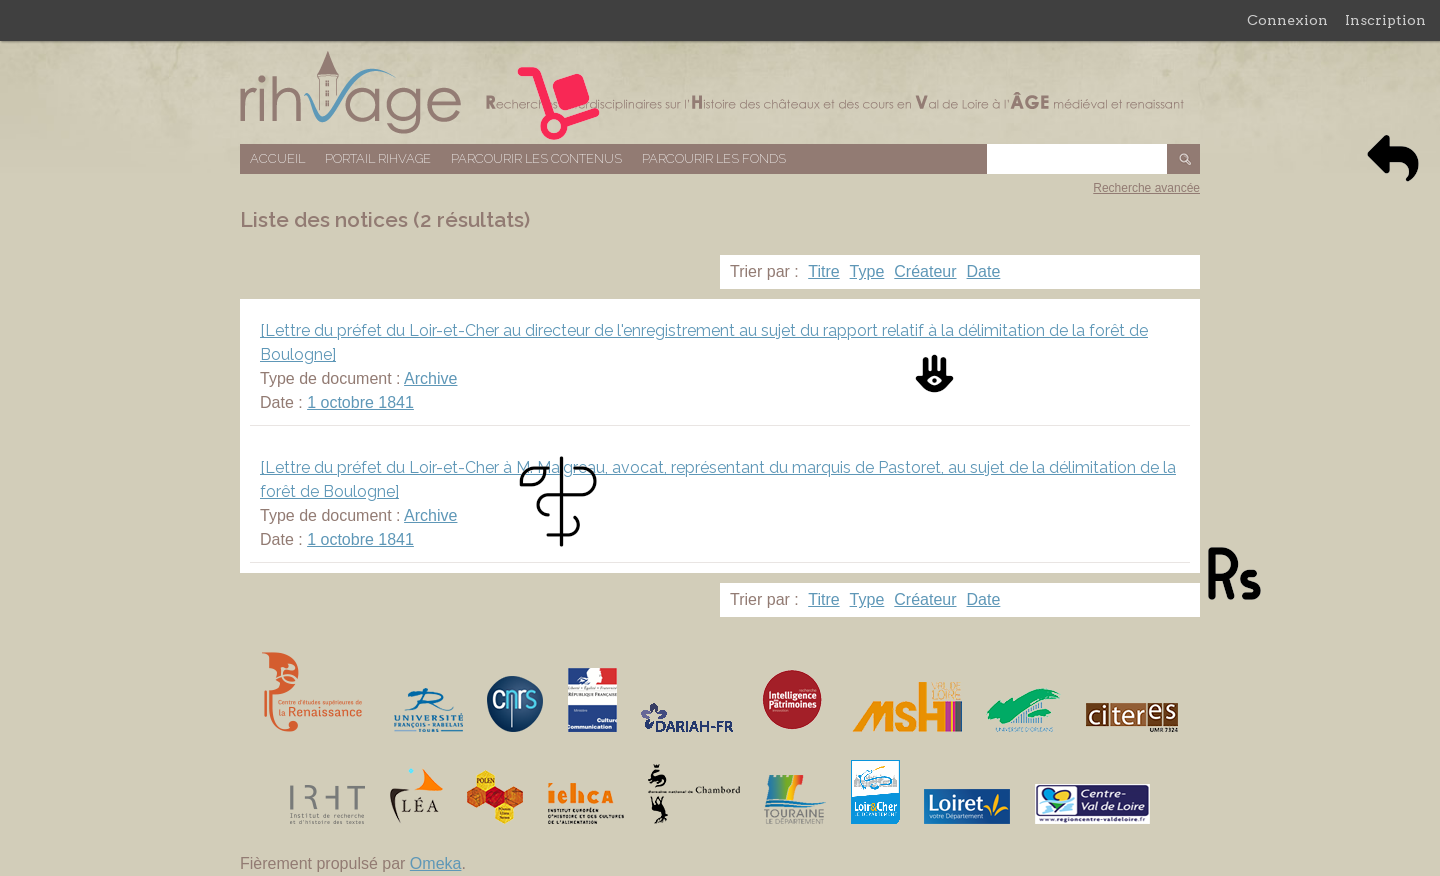 Image resolution: width=1440 pixels, height=876 pixels. Describe the element at coordinates (561, 501) in the screenshot. I see `access health or medical services` at that location.